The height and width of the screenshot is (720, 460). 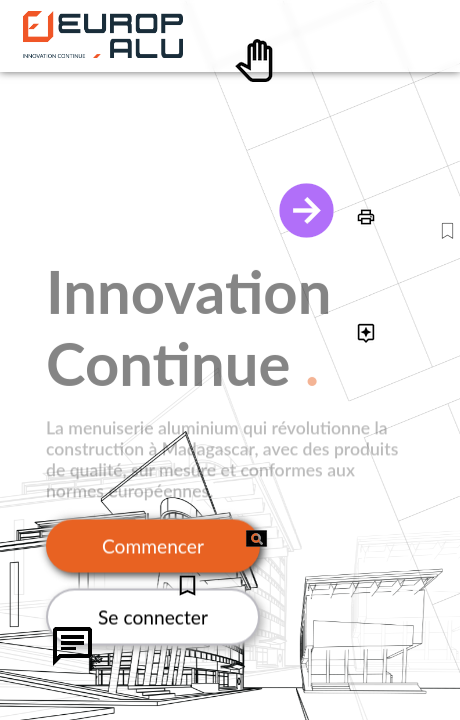 I want to click on save this item to bookmarks, so click(x=447, y=230).